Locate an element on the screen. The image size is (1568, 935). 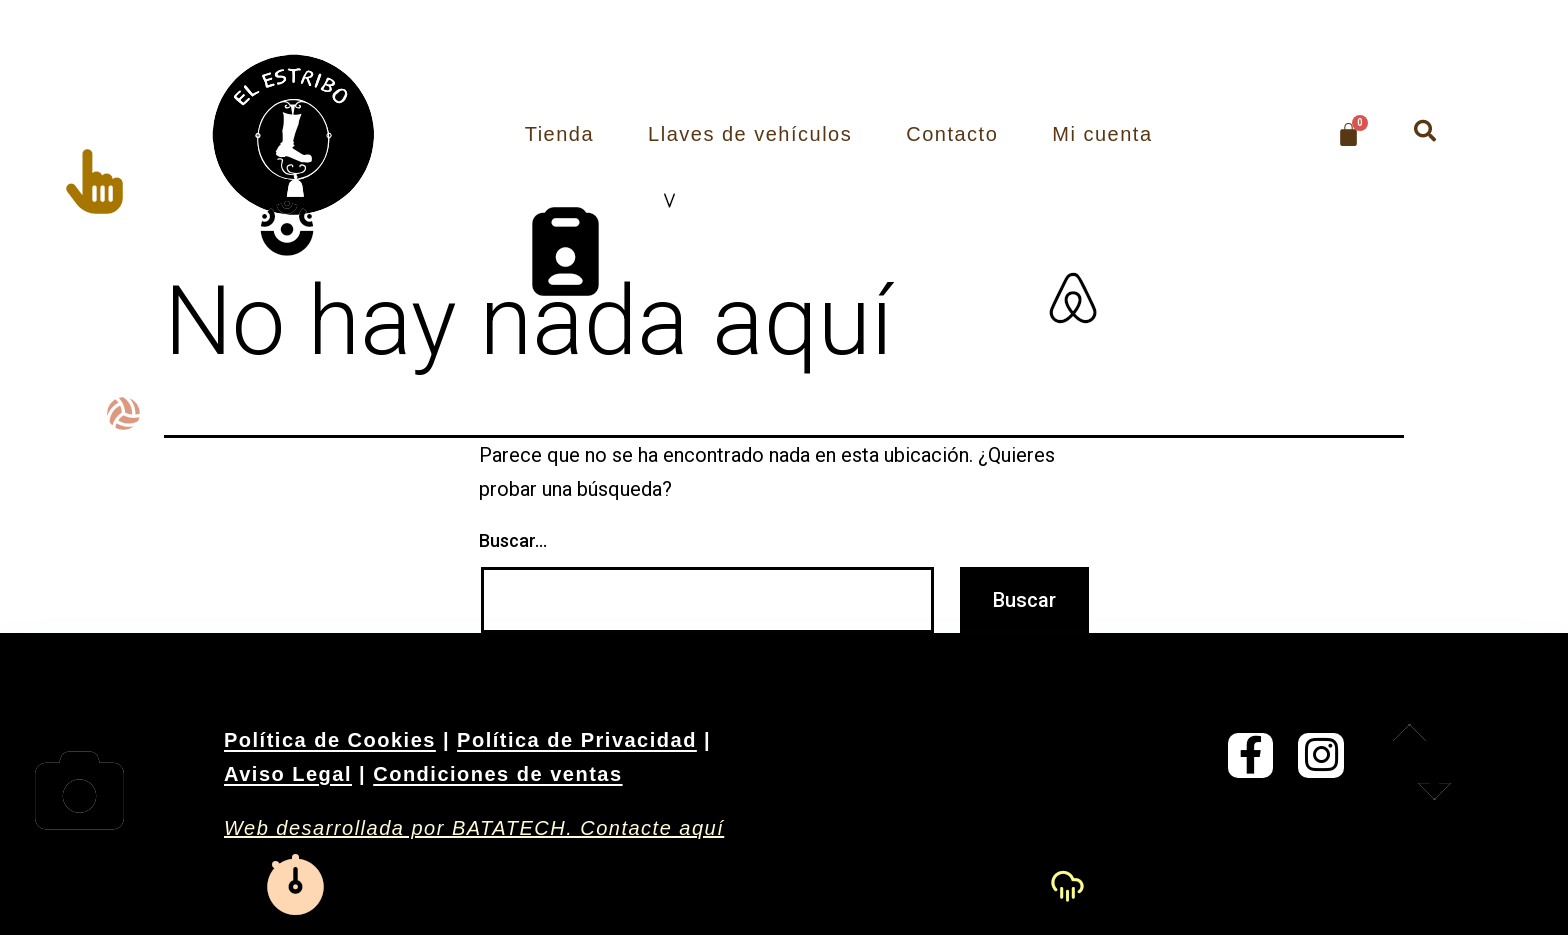
tap or click to select is located at coordinates (94, 181).